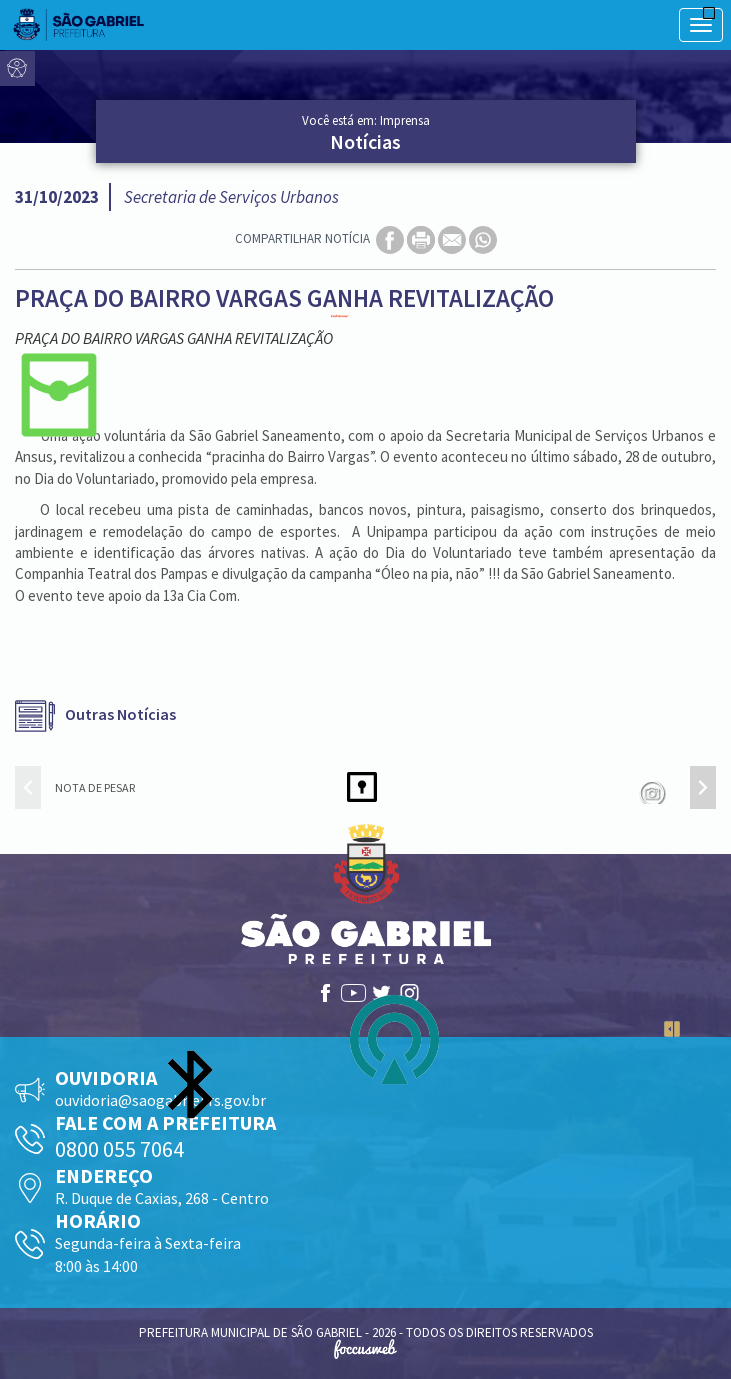 The width and height of the screenshot is (731, 1379). I want to click on stop media playback, so click(709, 13).